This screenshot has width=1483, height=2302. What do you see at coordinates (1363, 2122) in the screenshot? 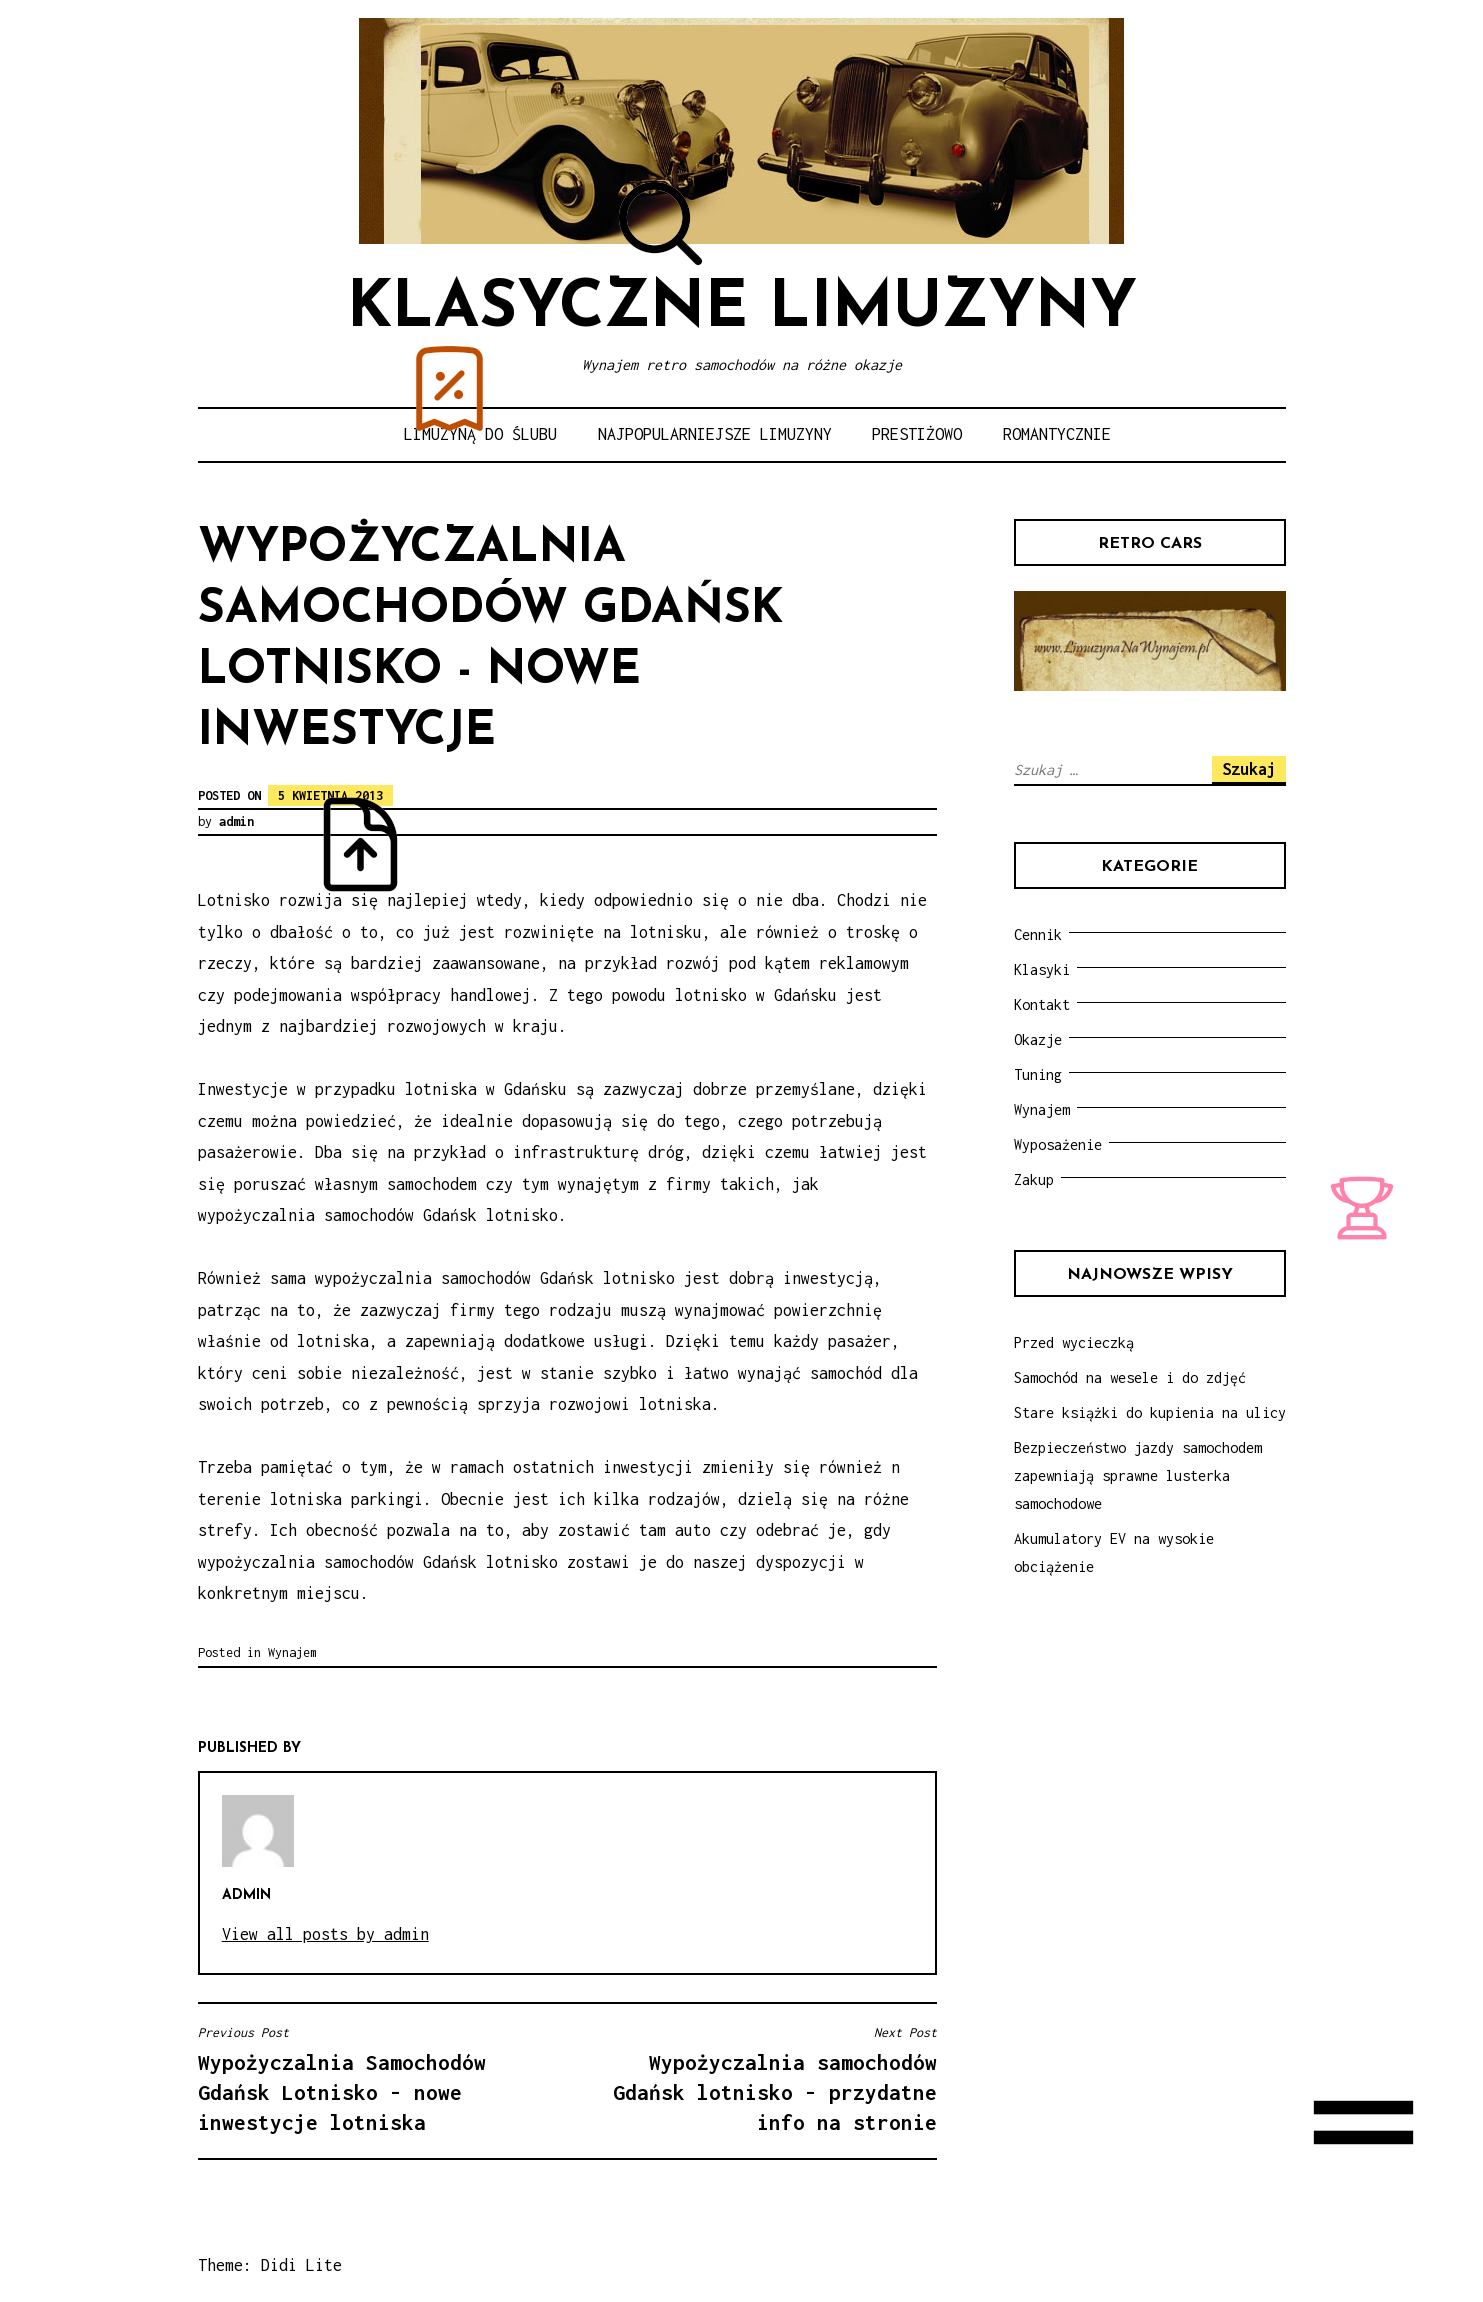
I see `reorder or rearrange list items` at bounding box center [1363, 2122].